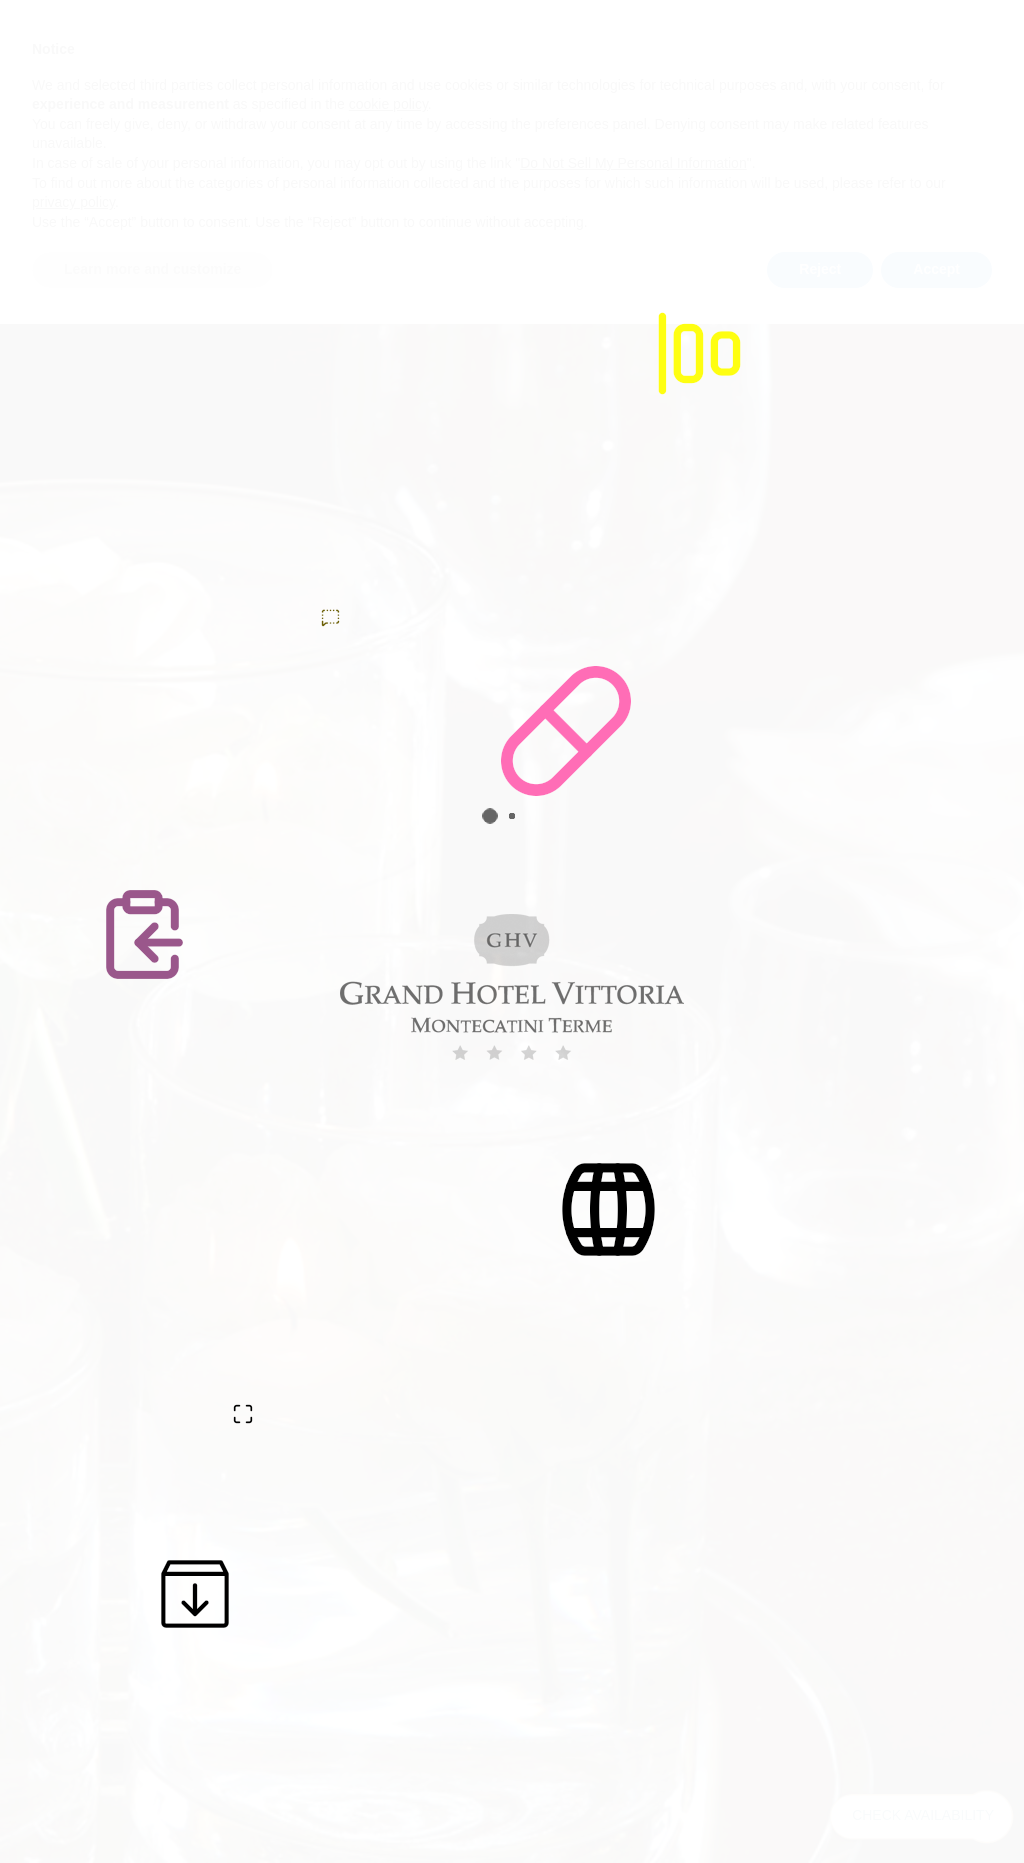 The height and width of the screenshot is (1863, 1024). Describe the element at coordinates (699, 353) in the screenshot. I see `align items to the start horizontally` at that location.